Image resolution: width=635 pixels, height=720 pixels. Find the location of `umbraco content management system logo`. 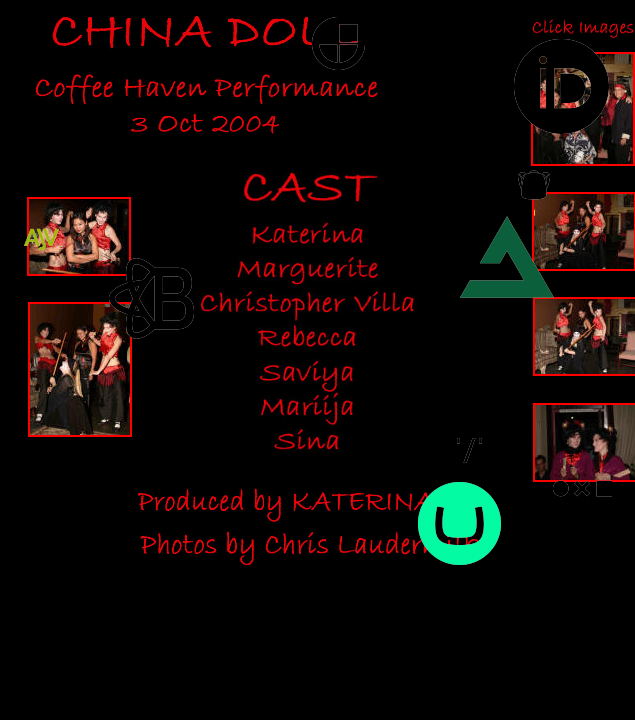

umbraco content management system logo is located at coordinates (459, 523).